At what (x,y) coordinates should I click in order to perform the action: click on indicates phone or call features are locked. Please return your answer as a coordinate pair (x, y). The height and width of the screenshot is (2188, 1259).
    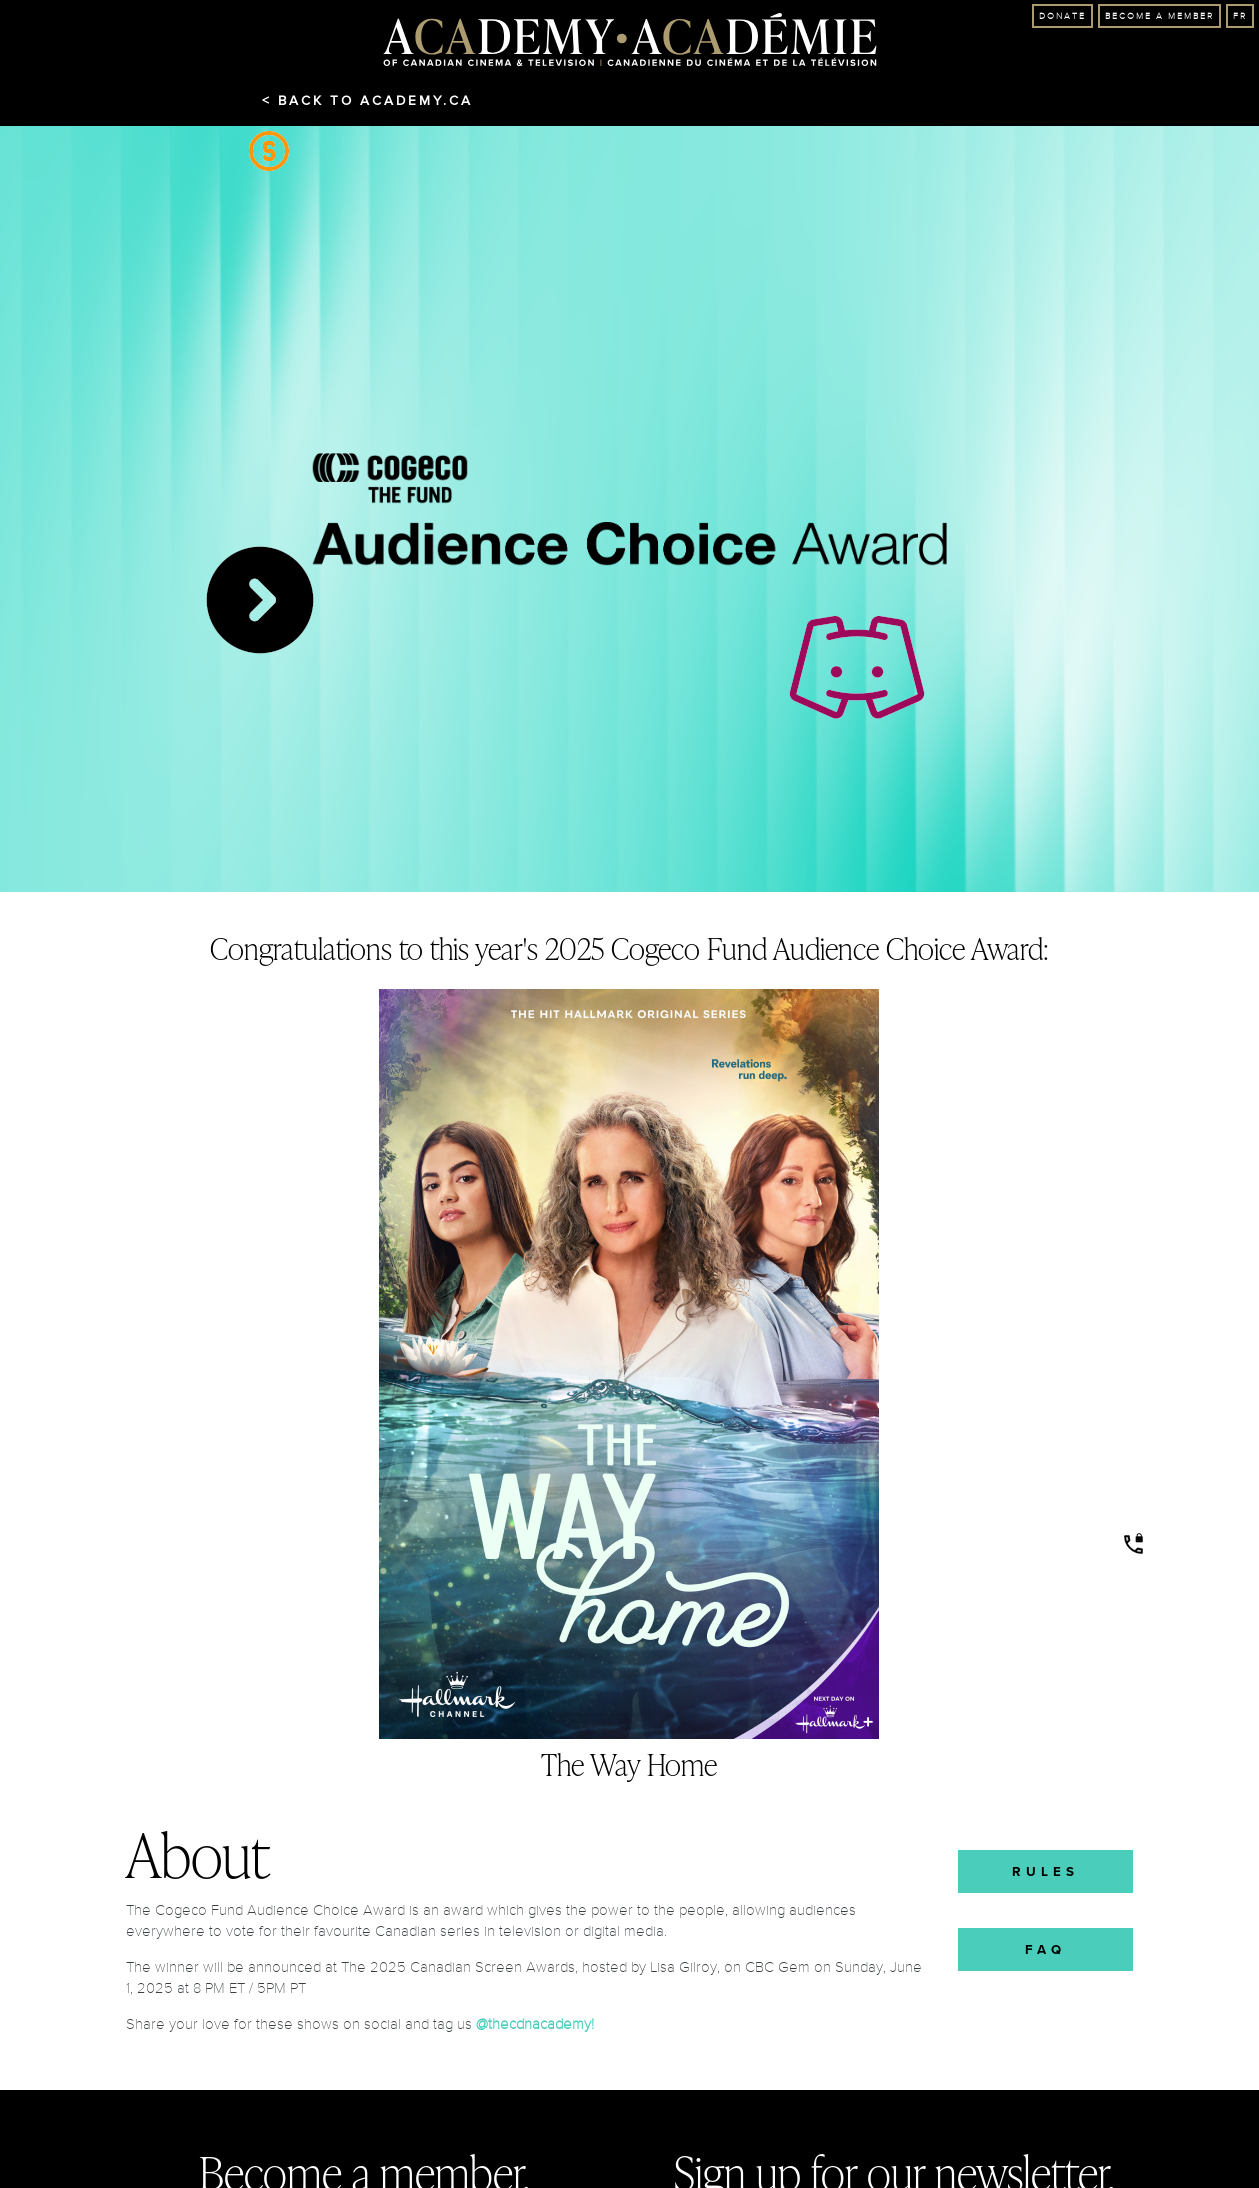
    Looking at the image, I should click on (1133, 1544).